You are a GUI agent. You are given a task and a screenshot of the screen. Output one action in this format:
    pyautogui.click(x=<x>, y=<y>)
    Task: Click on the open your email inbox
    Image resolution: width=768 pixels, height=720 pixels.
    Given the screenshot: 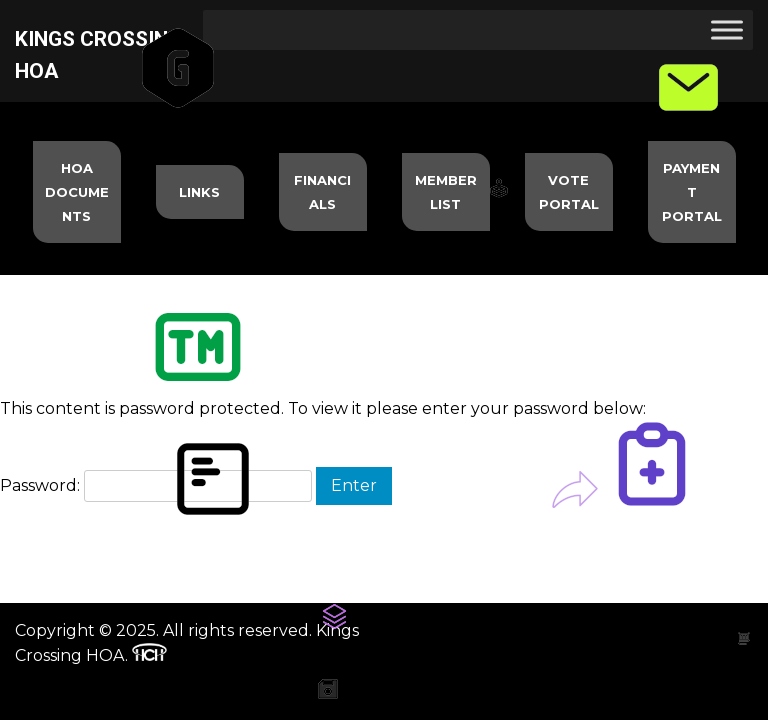 What is the action you would take?
    pyautogui.click(x=688, y=87)
    